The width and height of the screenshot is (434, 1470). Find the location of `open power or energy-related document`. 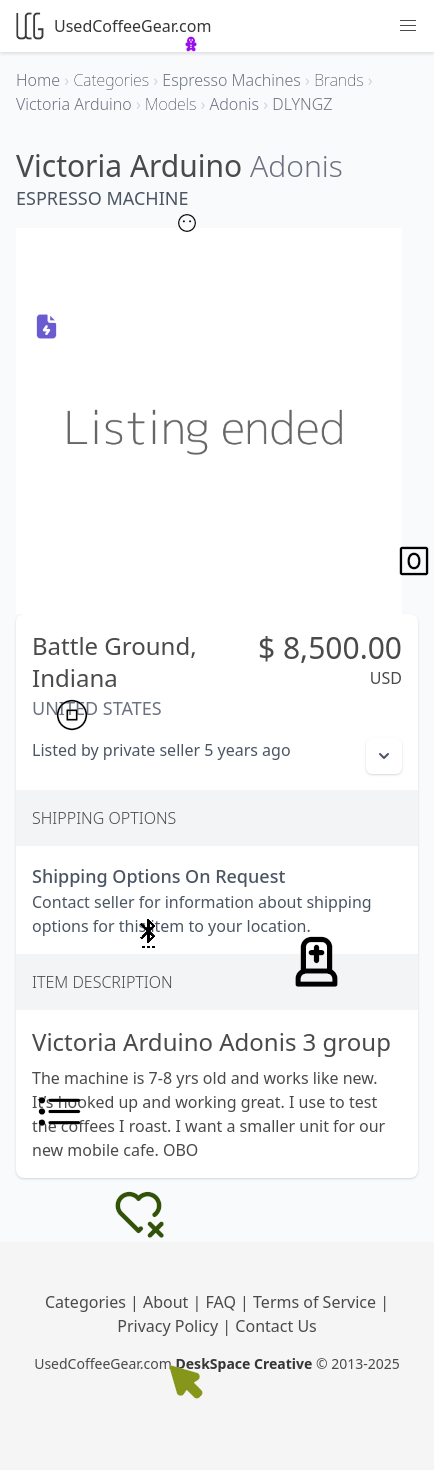

open power or energy-related document is located at coordinates (46, 326).